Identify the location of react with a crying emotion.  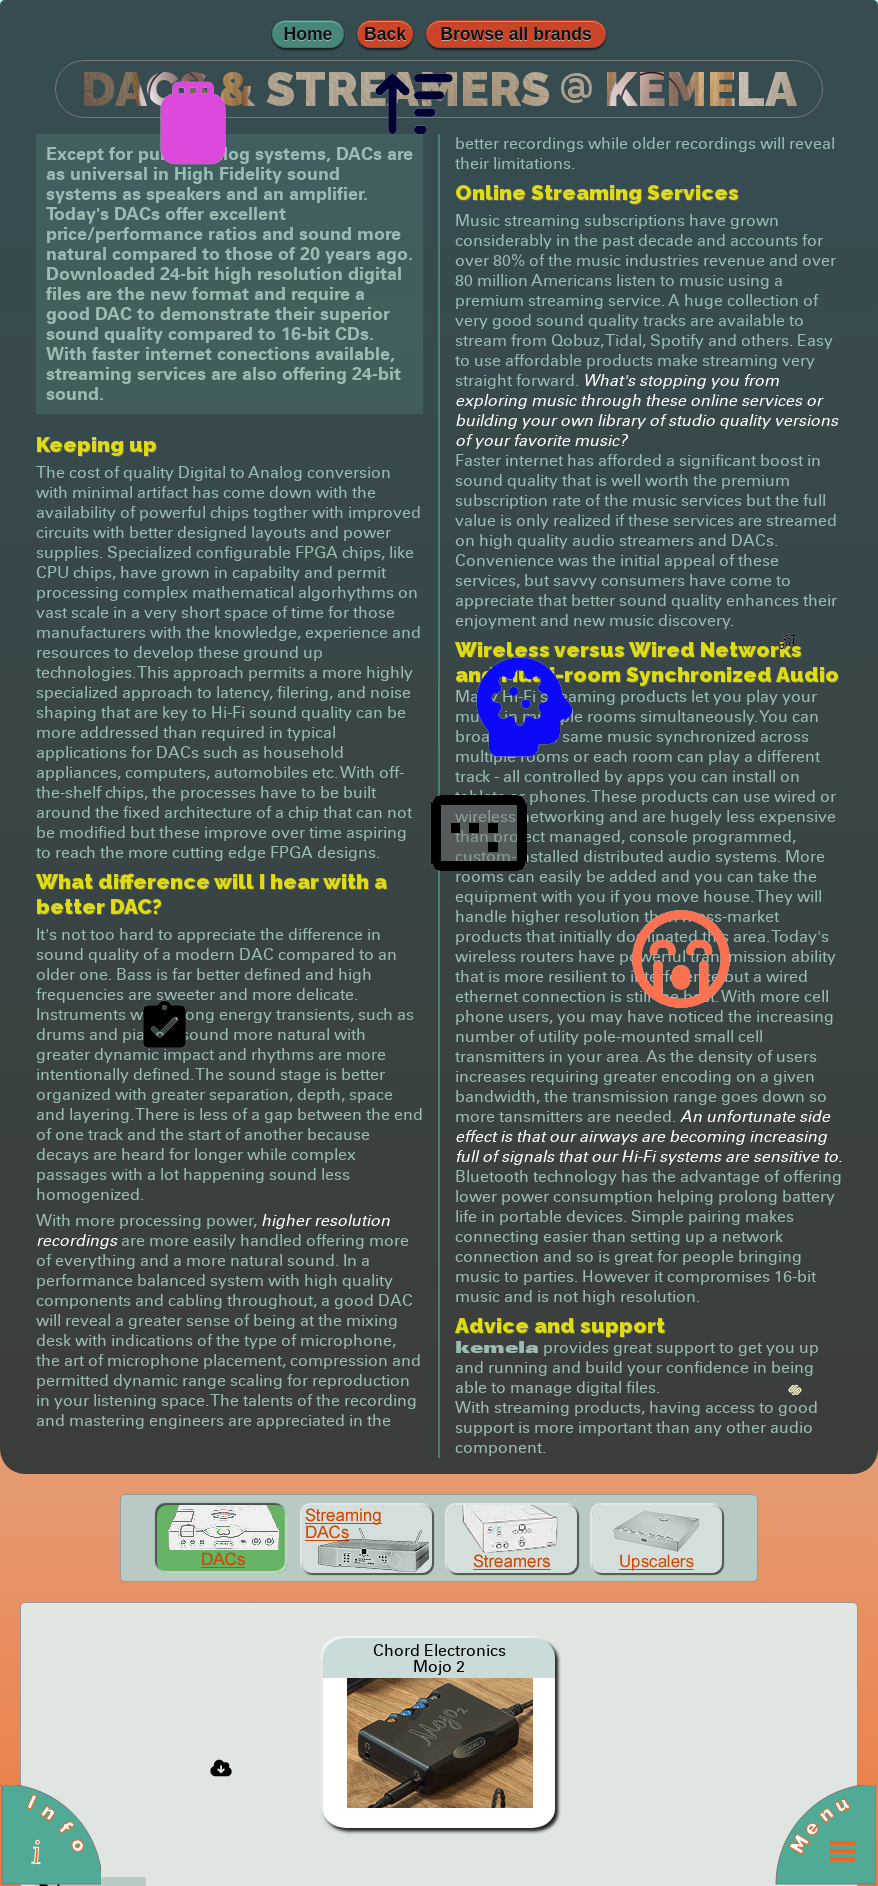
(681, 959).